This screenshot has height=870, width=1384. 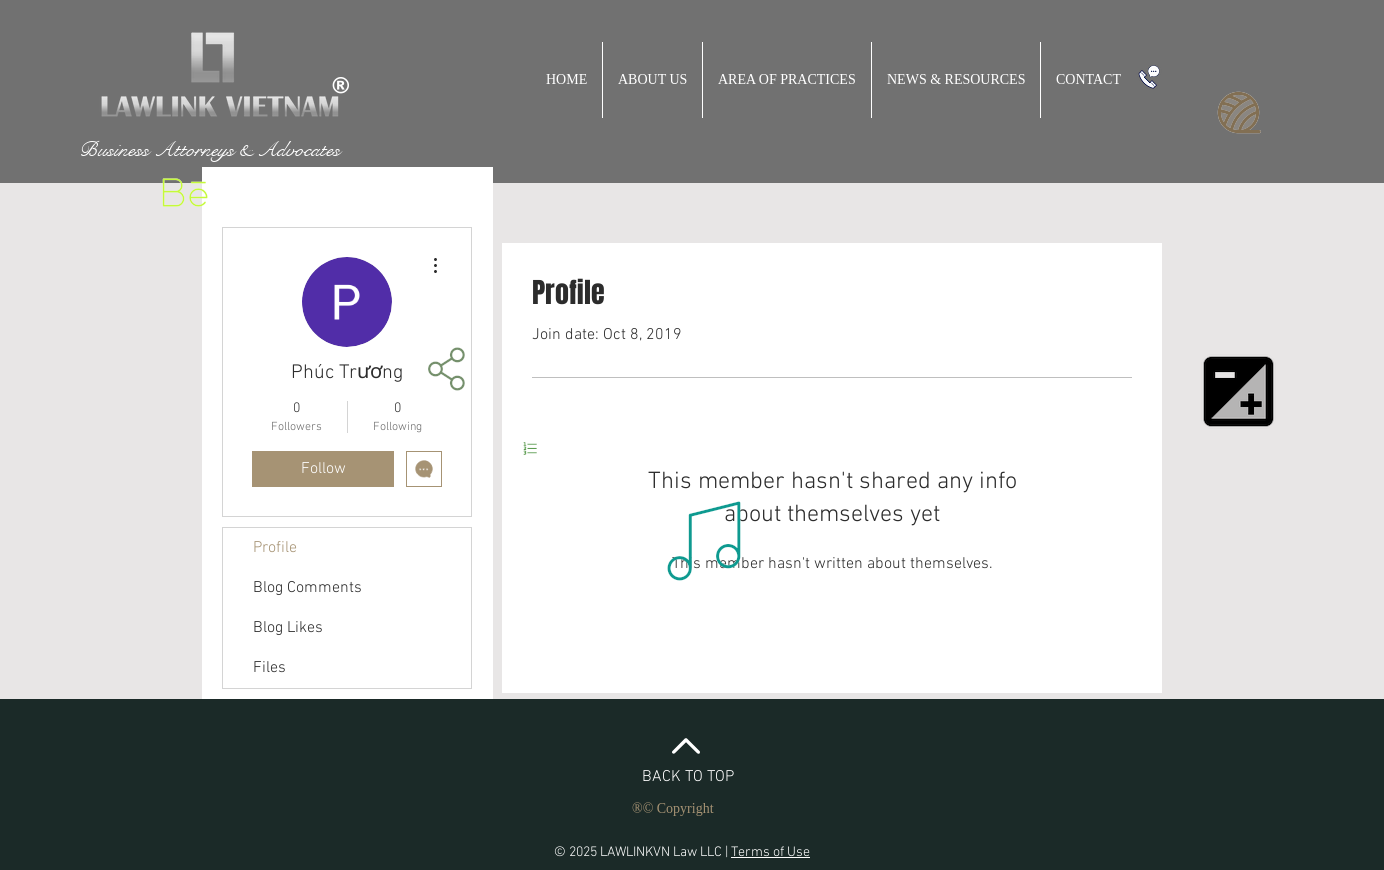 I want to click on share content with others, so click(x=448, y=369).